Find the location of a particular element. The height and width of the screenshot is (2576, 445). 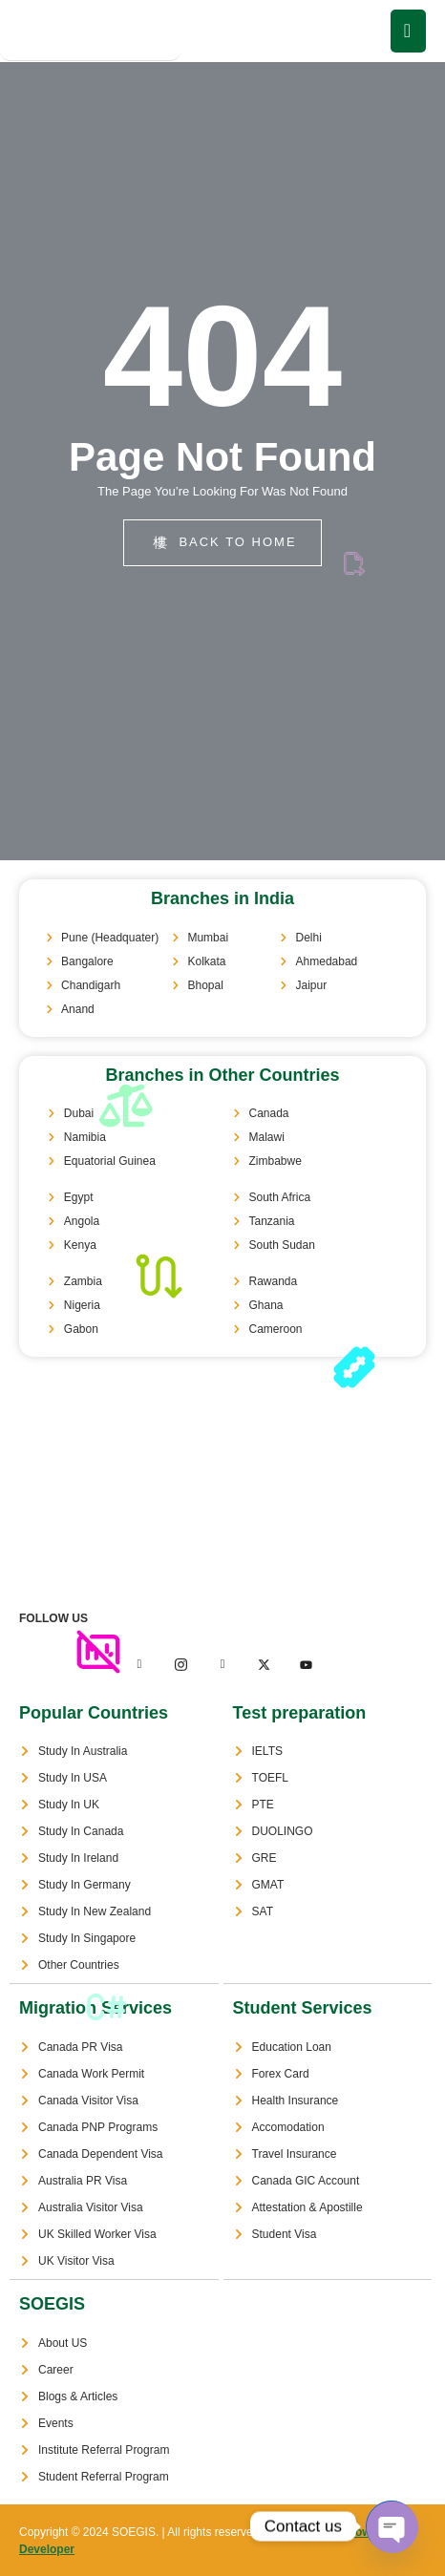

razor blade tool icon is located at coordinates (354, 1367).